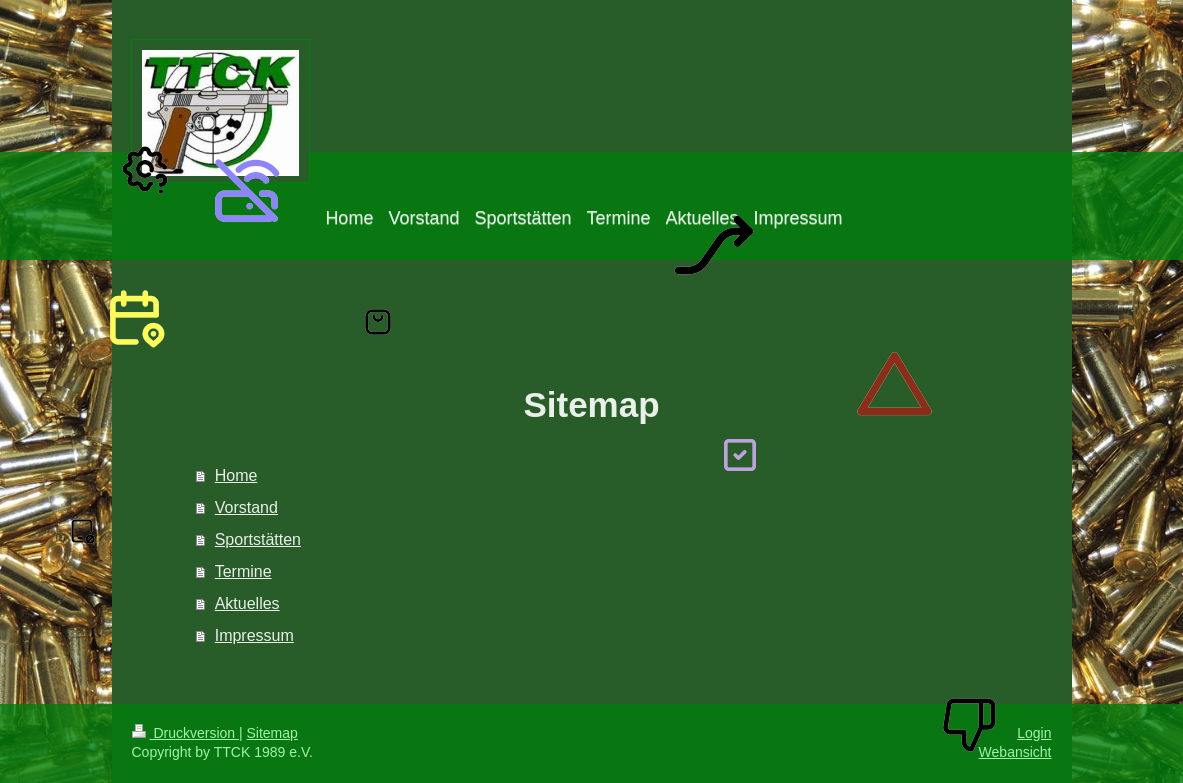  Describe the element at coordinates (378, 322) in the screenshot. I see `open huawei appgallery store` at that location.